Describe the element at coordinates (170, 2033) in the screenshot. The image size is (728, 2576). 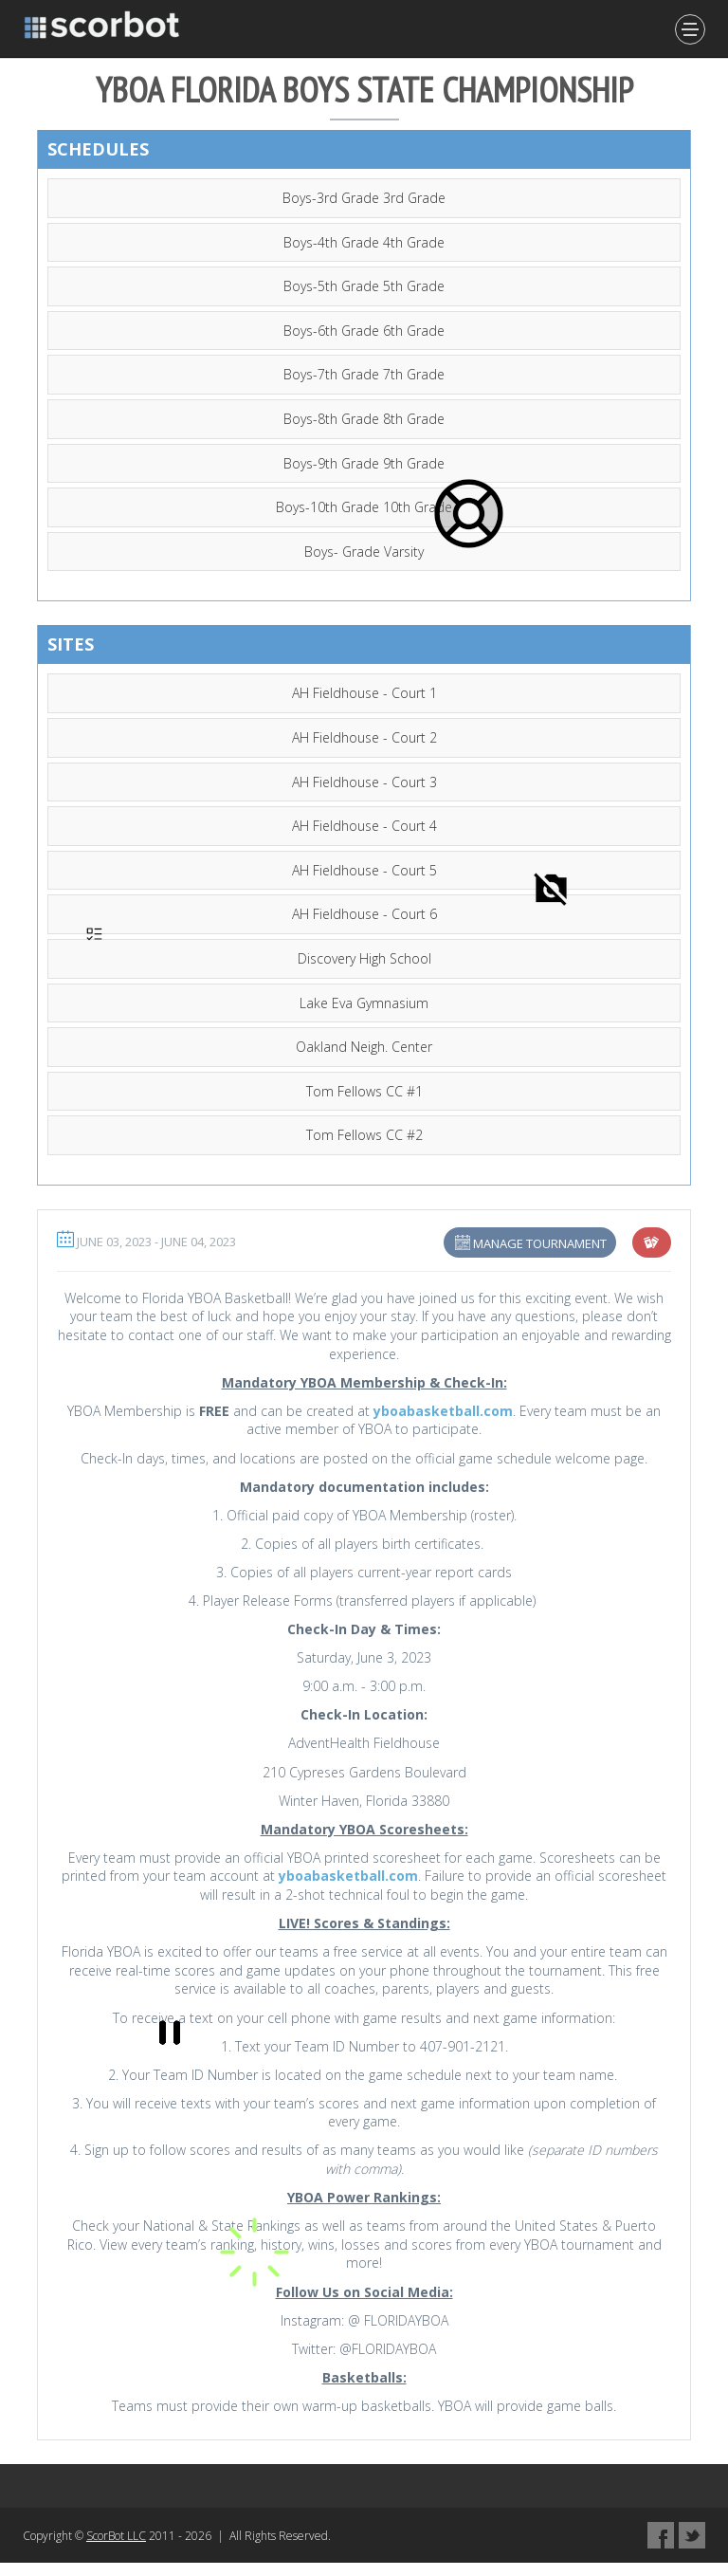
I see `pause media playback` at that location.